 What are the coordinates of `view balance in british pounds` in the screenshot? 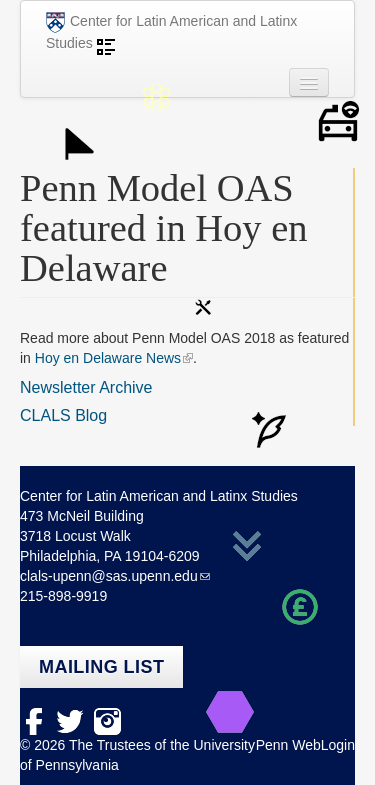 It's located at (300, 607).